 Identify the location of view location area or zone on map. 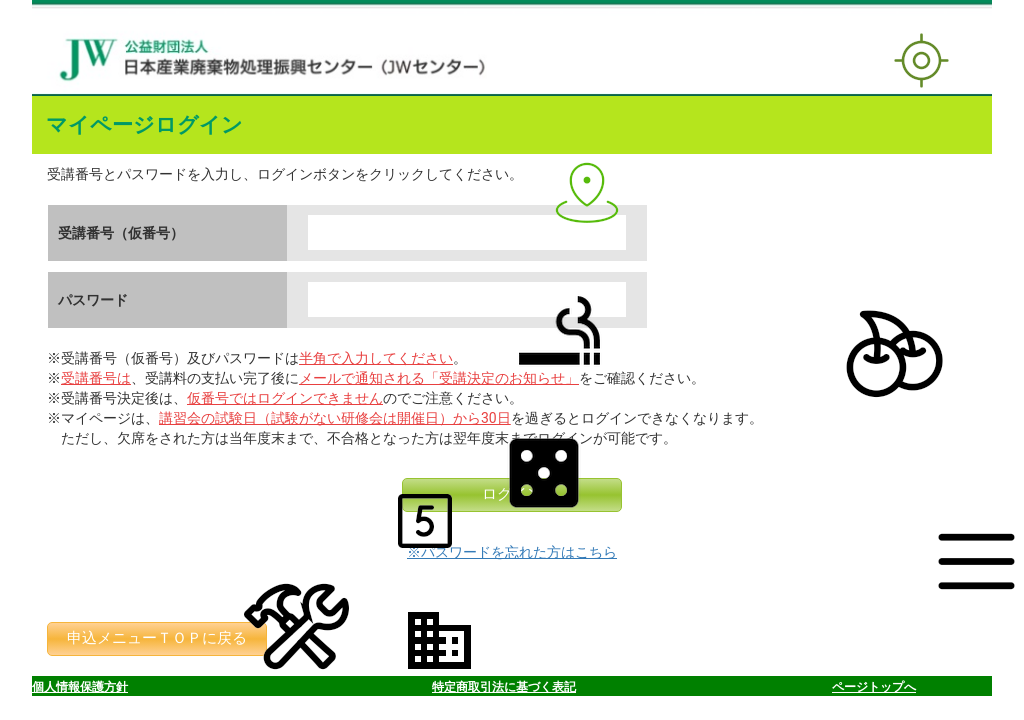
(587, 194).